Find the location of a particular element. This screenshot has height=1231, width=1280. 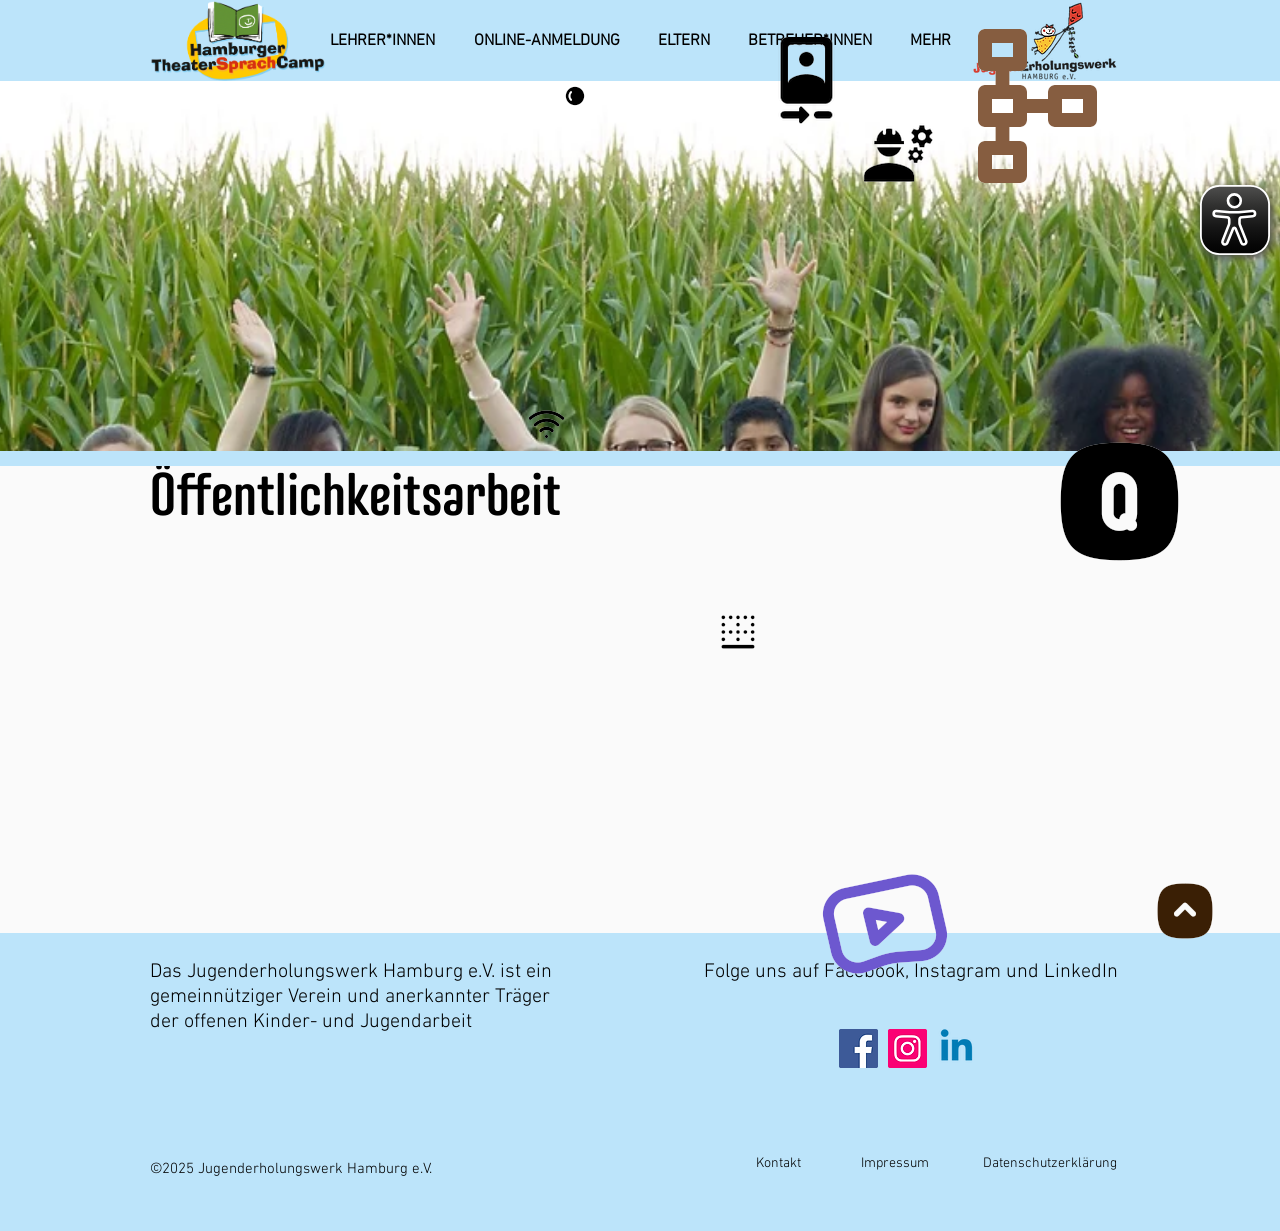

apply border to bottom edge of cell or element is located at coordinates (738, 632).